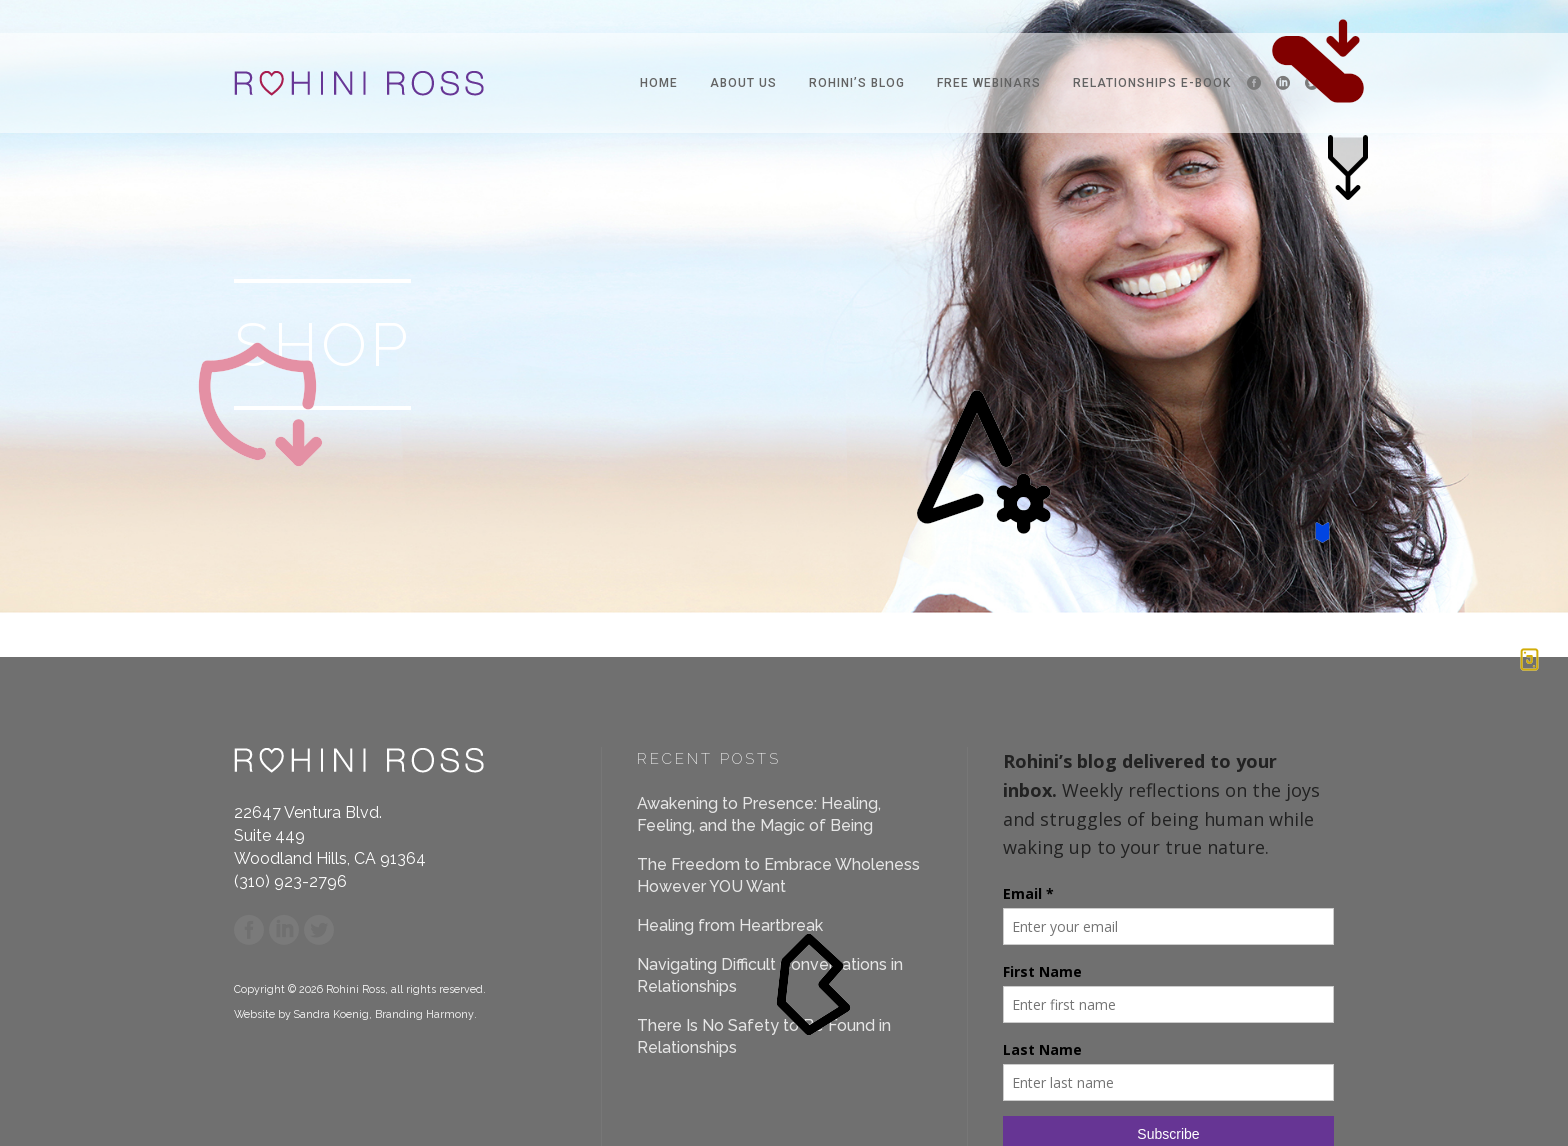  What do you see at coordinates (813, 984) in the screenshot?
I see `bulma CSS framework logo` at bounding box center [813, 984].